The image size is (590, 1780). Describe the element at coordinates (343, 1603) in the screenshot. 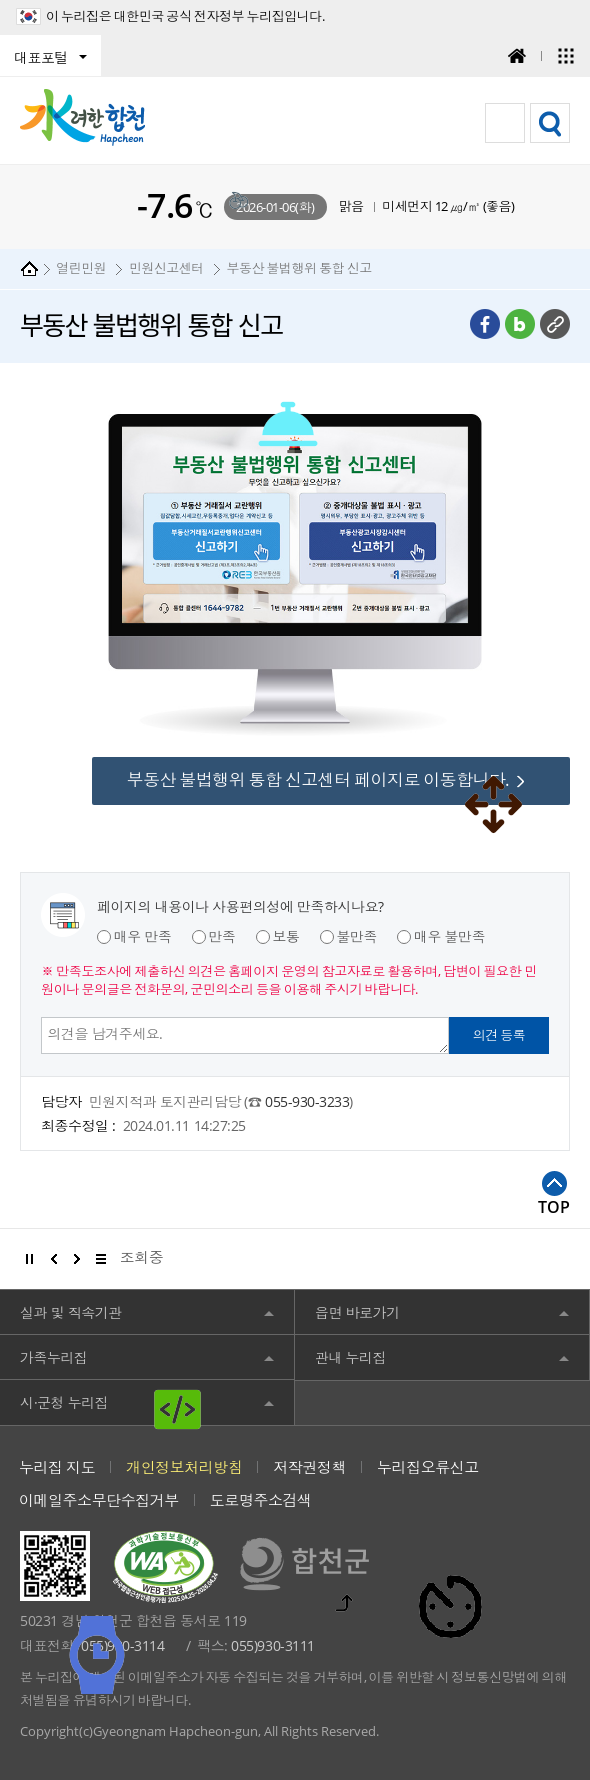

I see `navigate forward and up in a menu hierarchy` at that location.